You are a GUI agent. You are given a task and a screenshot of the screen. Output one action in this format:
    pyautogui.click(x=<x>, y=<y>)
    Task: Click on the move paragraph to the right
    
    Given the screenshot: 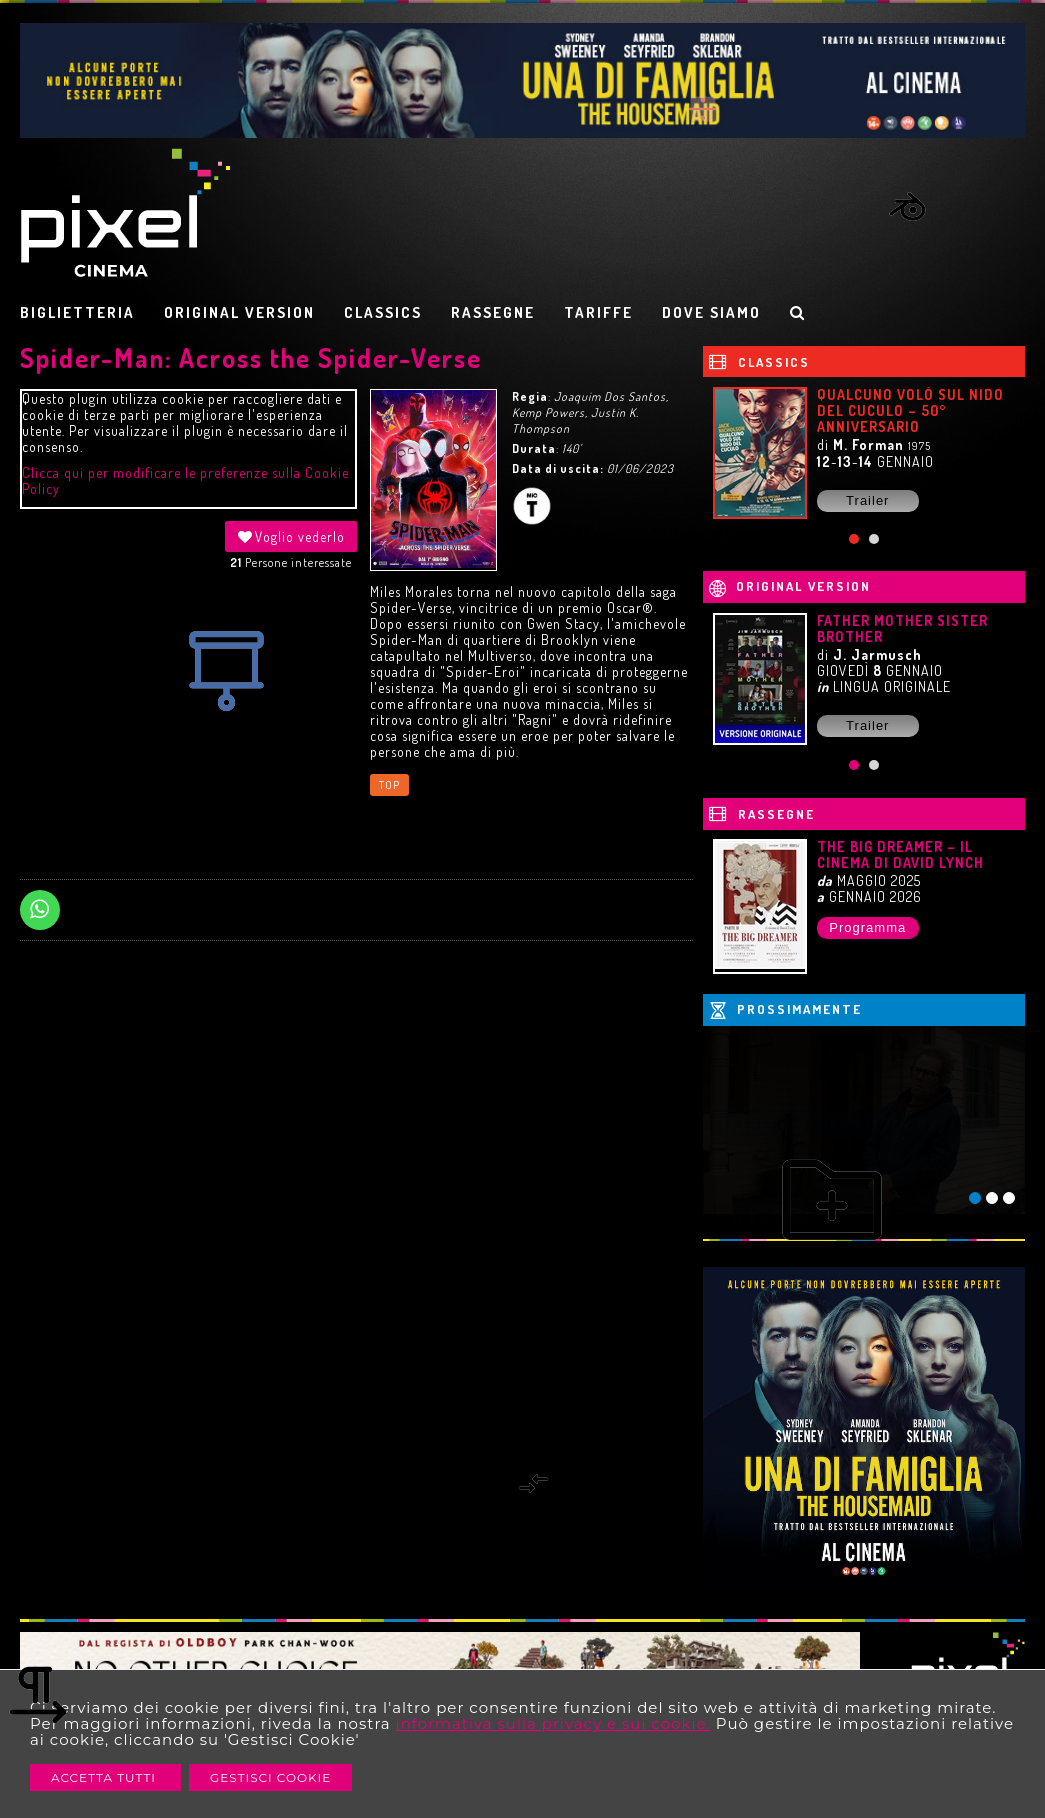 What is the action you would take?
    pyautogui.click(x=38, y=1695)
    